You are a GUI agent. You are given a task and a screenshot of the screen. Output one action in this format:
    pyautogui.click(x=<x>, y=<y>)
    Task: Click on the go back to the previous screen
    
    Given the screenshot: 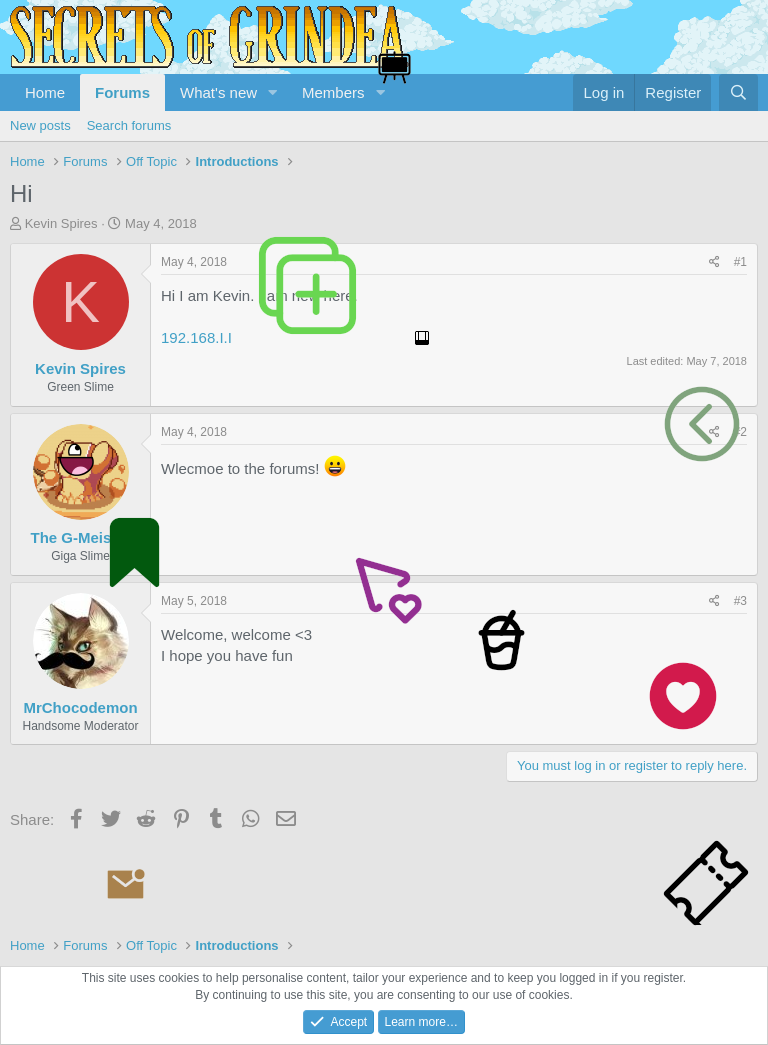 What is the action you would take?
    pyautogui.click(x=702, y=424)
    